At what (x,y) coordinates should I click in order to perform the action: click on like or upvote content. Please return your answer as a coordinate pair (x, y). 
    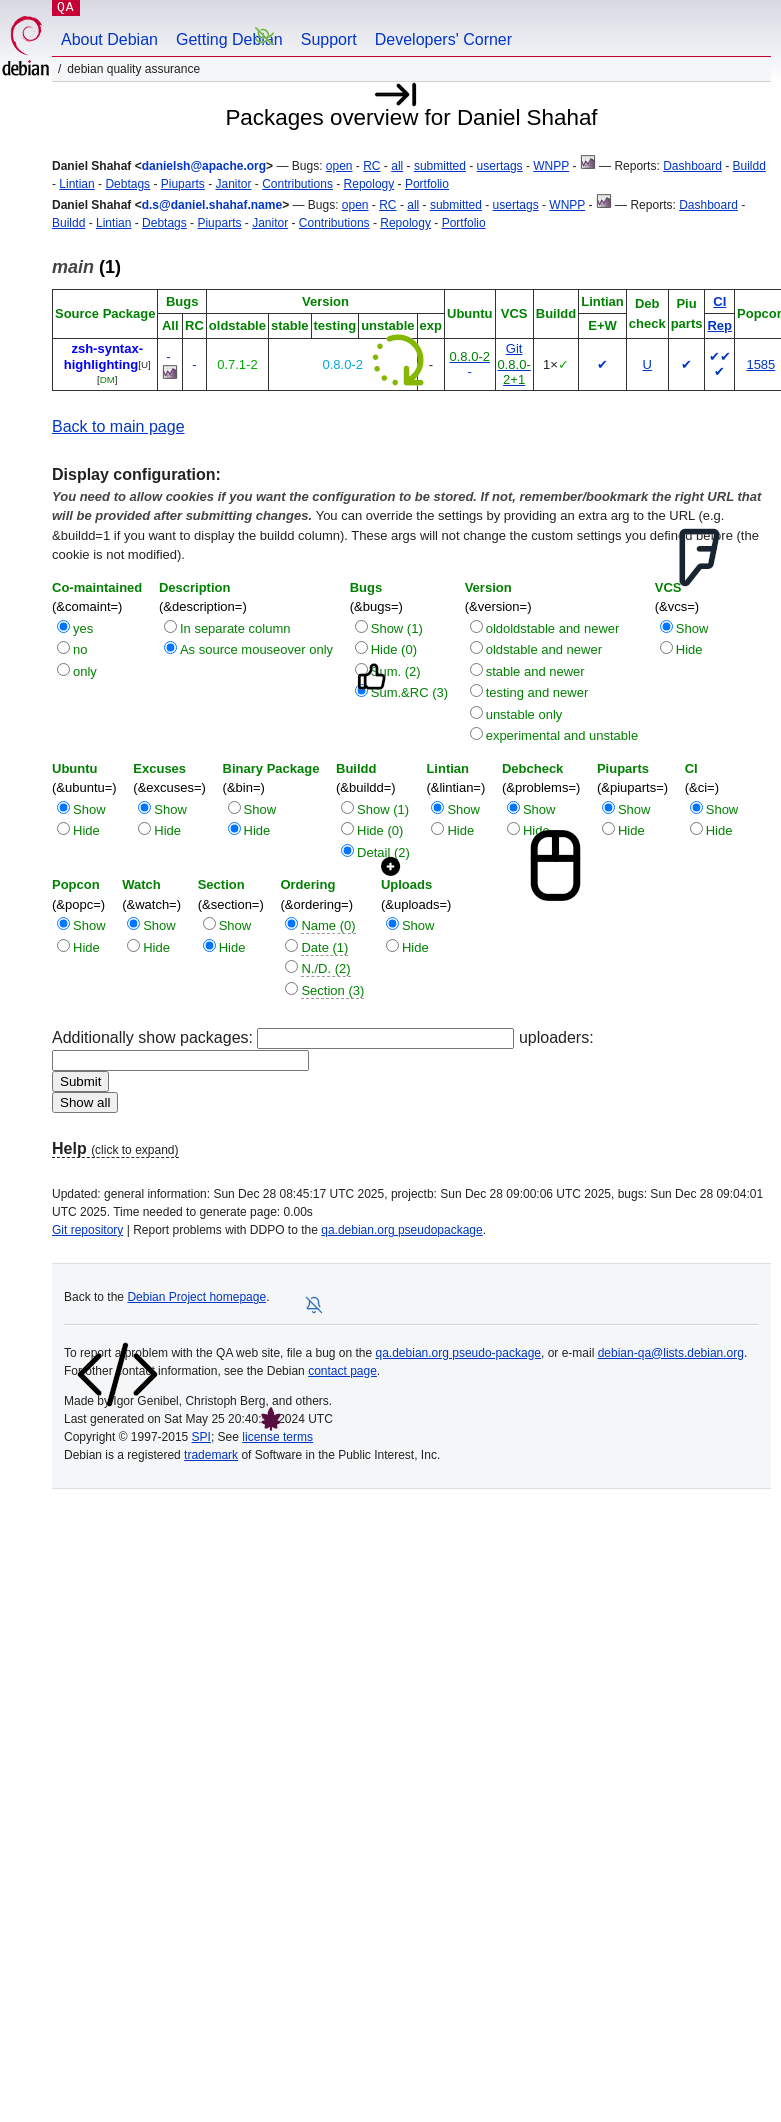
    Looking at the image, I should click on (372, 676).